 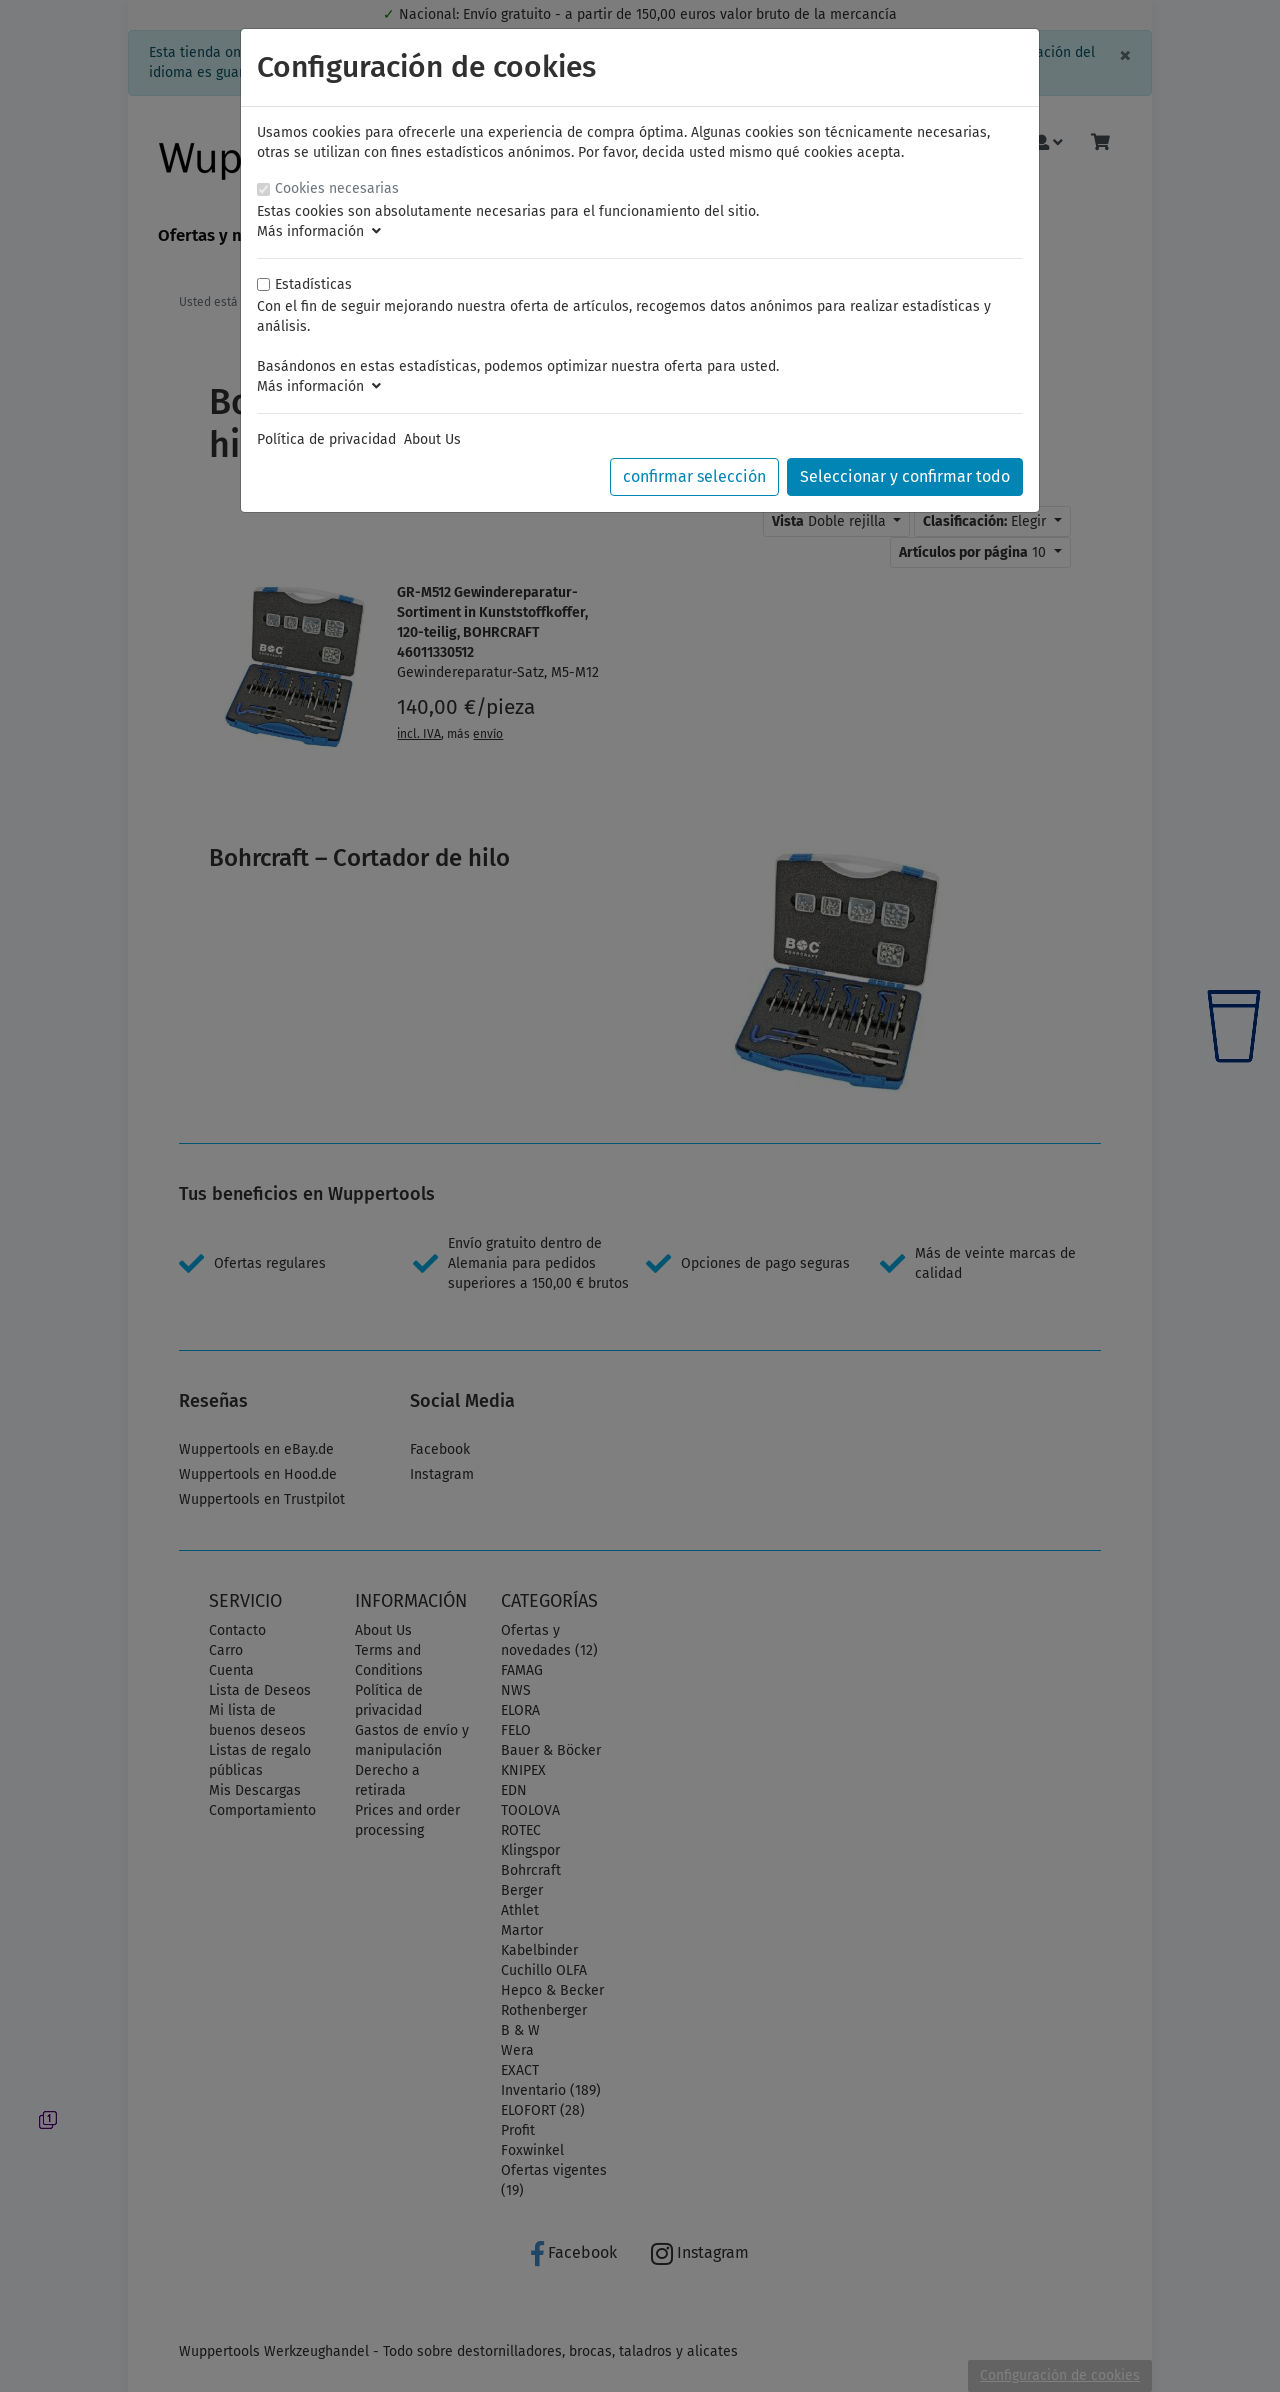 What do you see at coordinates (1234, 1025) in the screenshot?
I see `view nearby bars or pubs` at bounding box center [1234, 1025].